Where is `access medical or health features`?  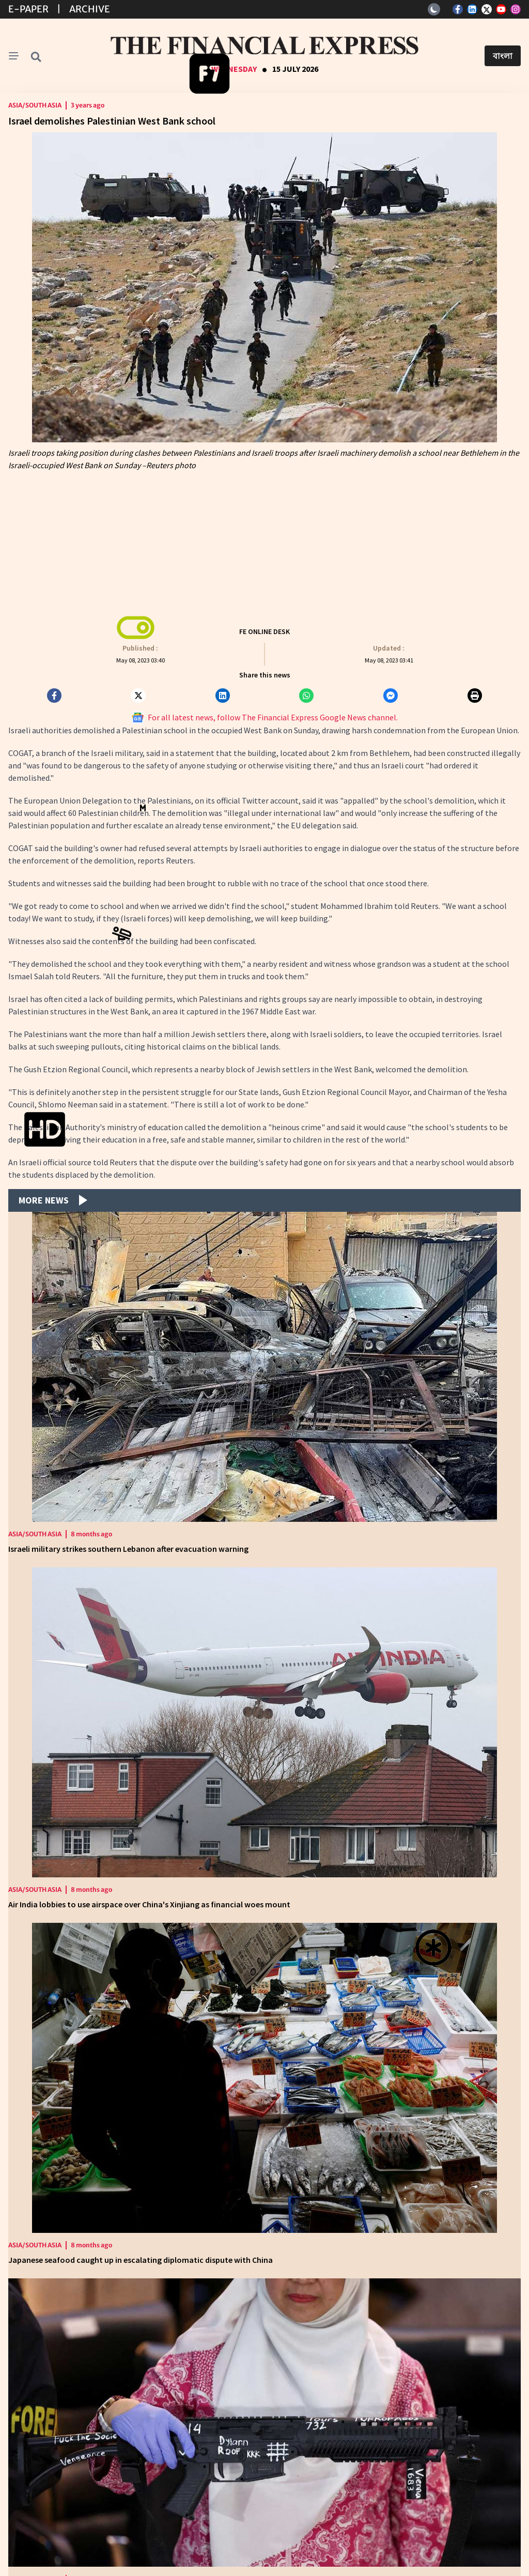 access medical or health features is located at coordinates (433, 1948).